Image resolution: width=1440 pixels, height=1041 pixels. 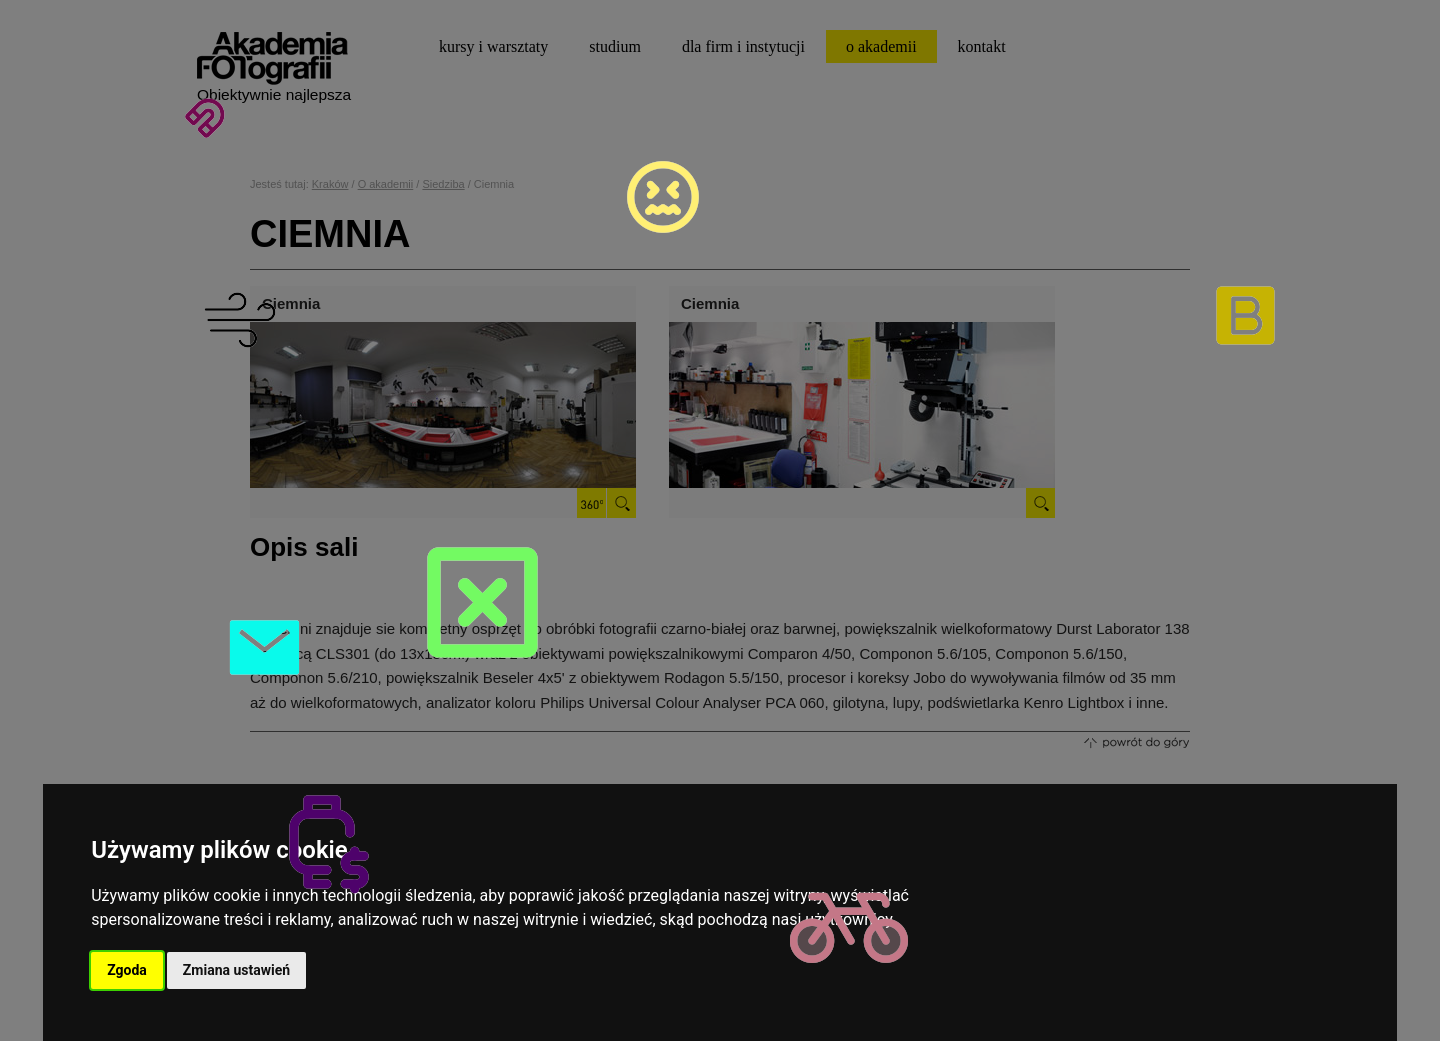 I want to click on indicates current wind conditions, so click(x=240, y=320).